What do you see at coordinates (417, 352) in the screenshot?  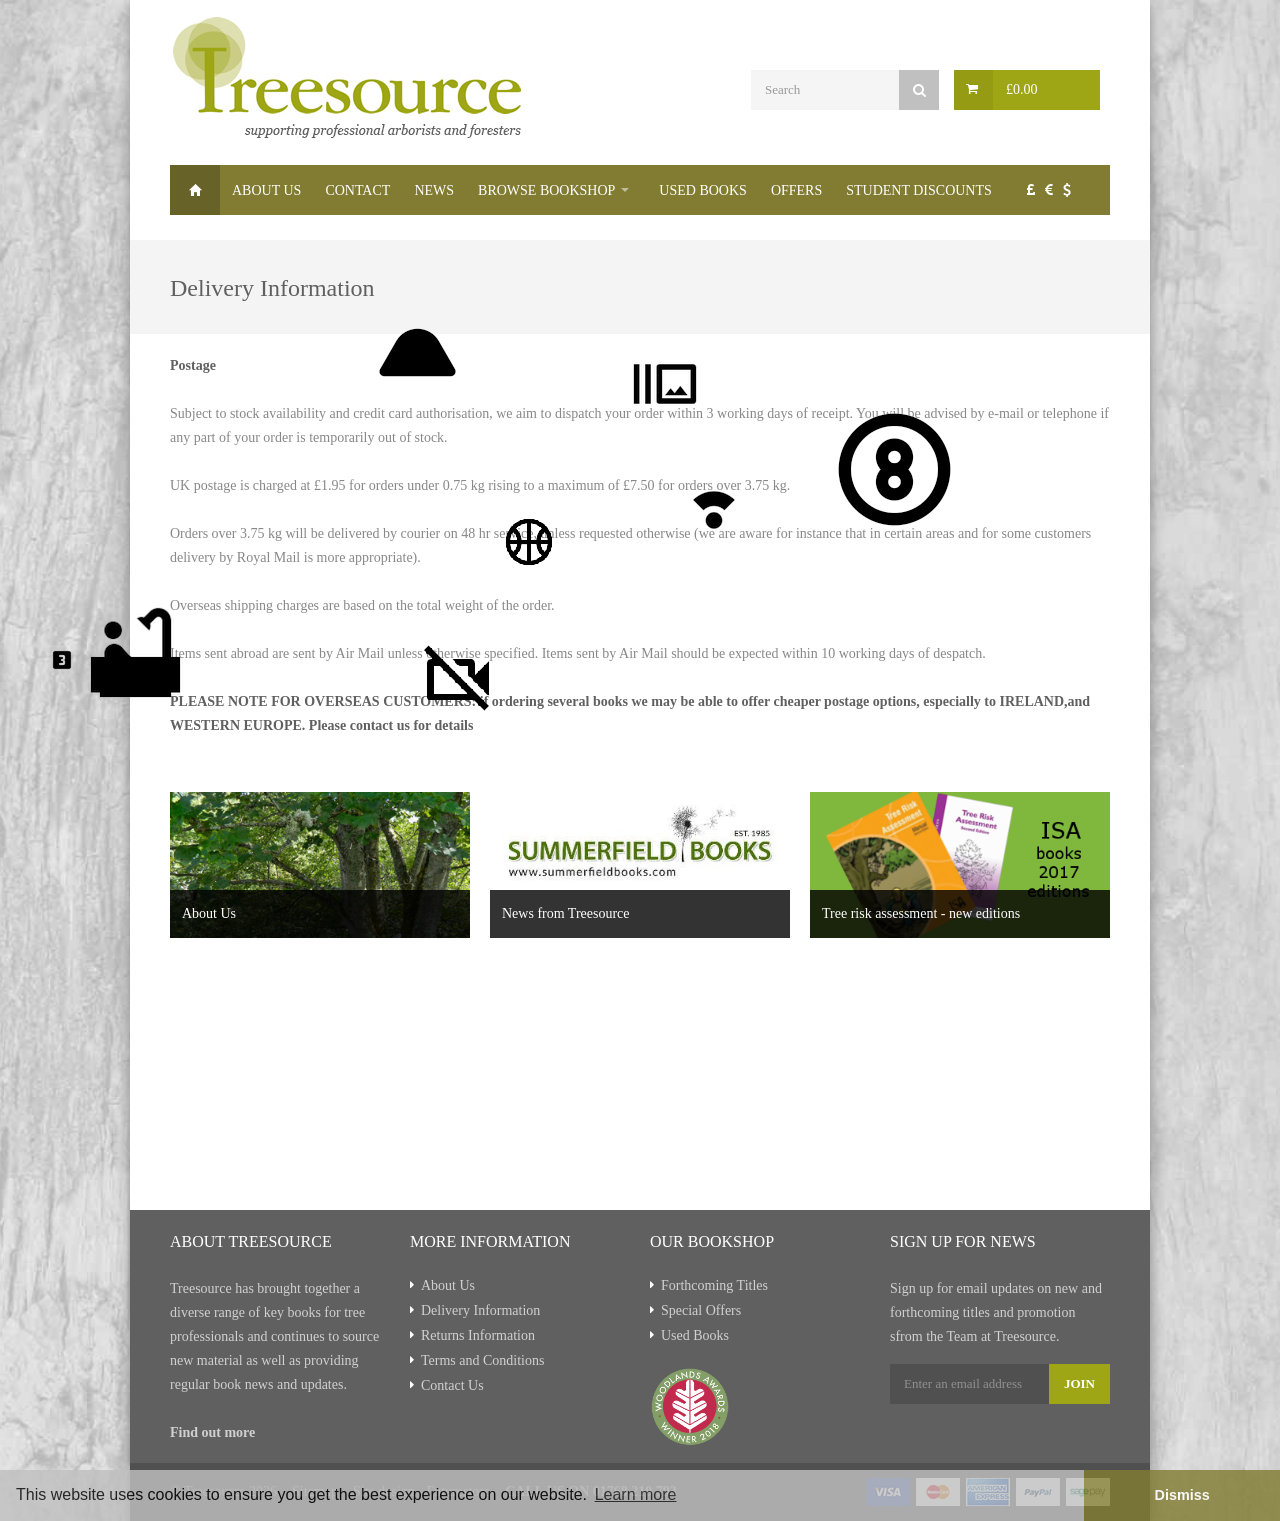 I see `indicates a mound or hill terrain feature` at bounding box center [417, 352].